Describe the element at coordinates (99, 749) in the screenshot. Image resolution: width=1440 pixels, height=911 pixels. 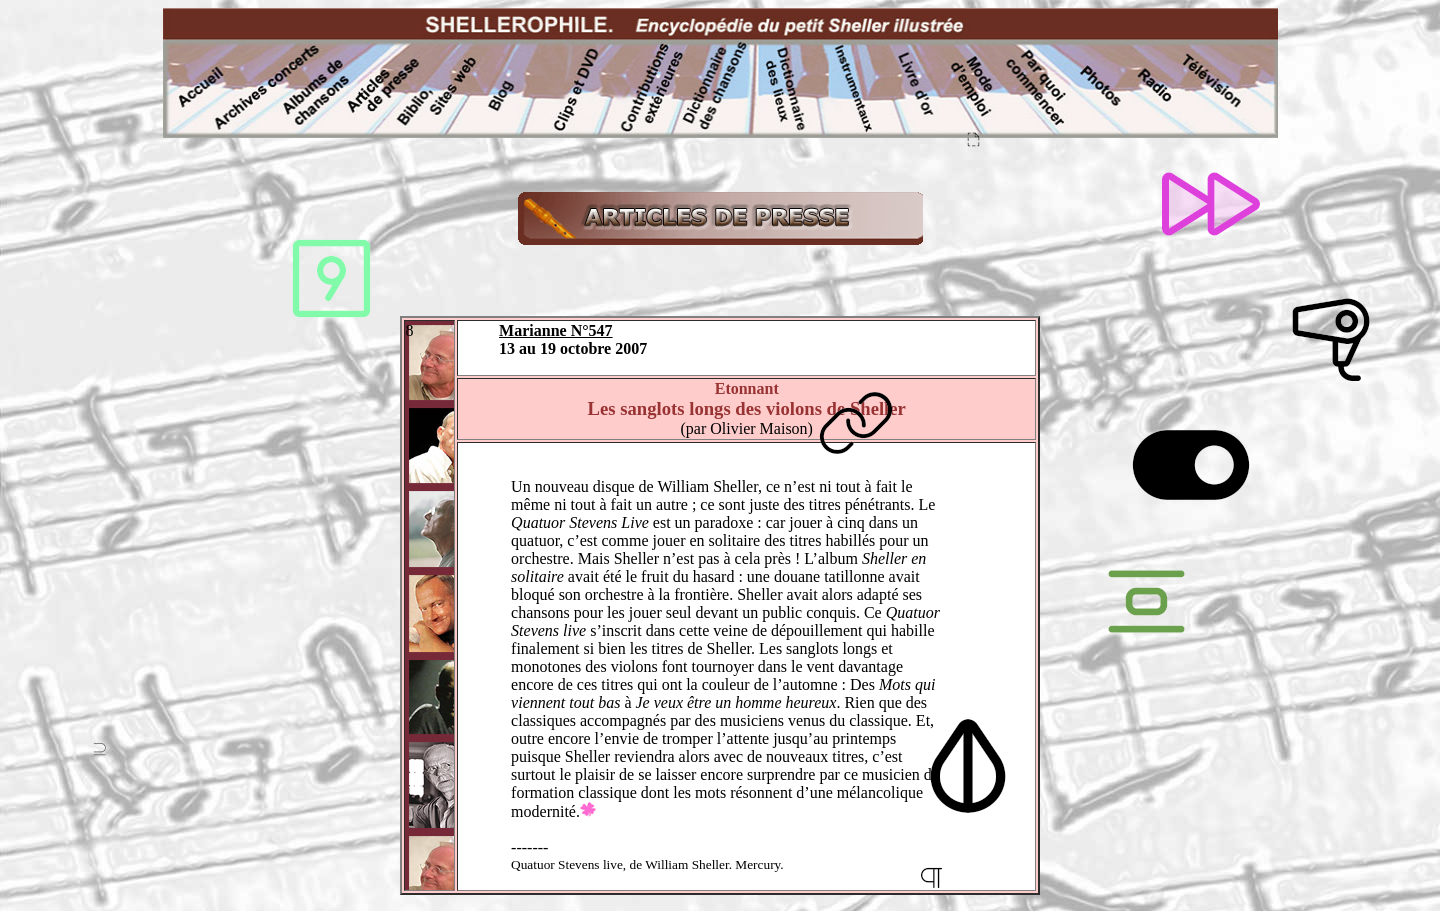
I see `indicates a superset relationship in mathematical notation` at that location.